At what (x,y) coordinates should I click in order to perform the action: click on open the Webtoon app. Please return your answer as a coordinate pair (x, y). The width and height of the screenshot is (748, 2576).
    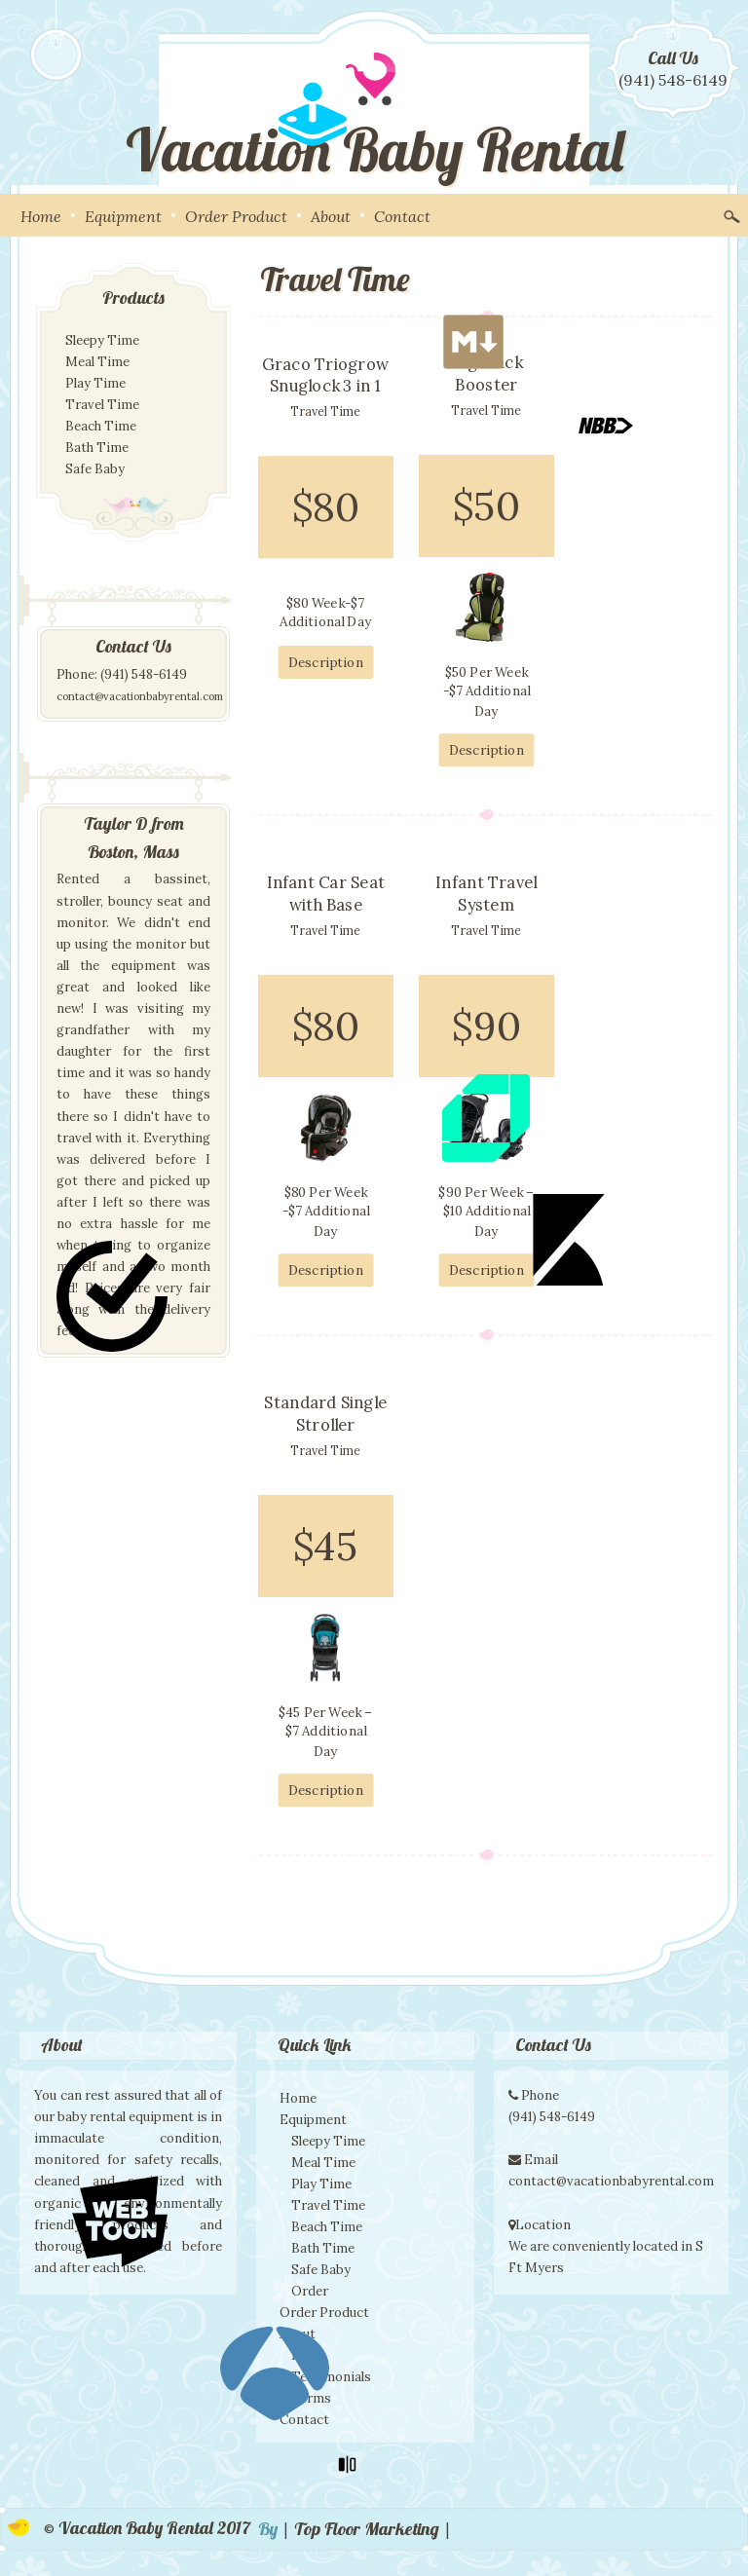
    Looking at the image, I should click on (120, 2221).